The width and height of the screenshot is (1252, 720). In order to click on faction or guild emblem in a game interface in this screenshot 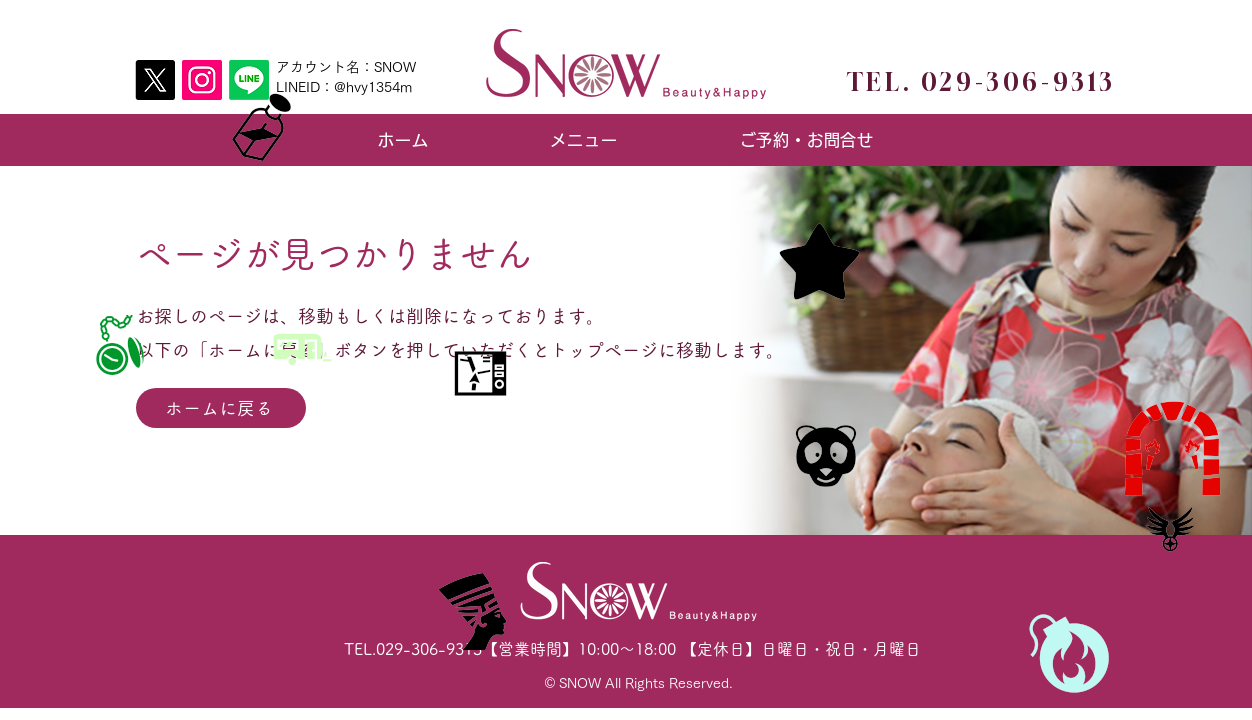, I will do `click(1170, 529)`.